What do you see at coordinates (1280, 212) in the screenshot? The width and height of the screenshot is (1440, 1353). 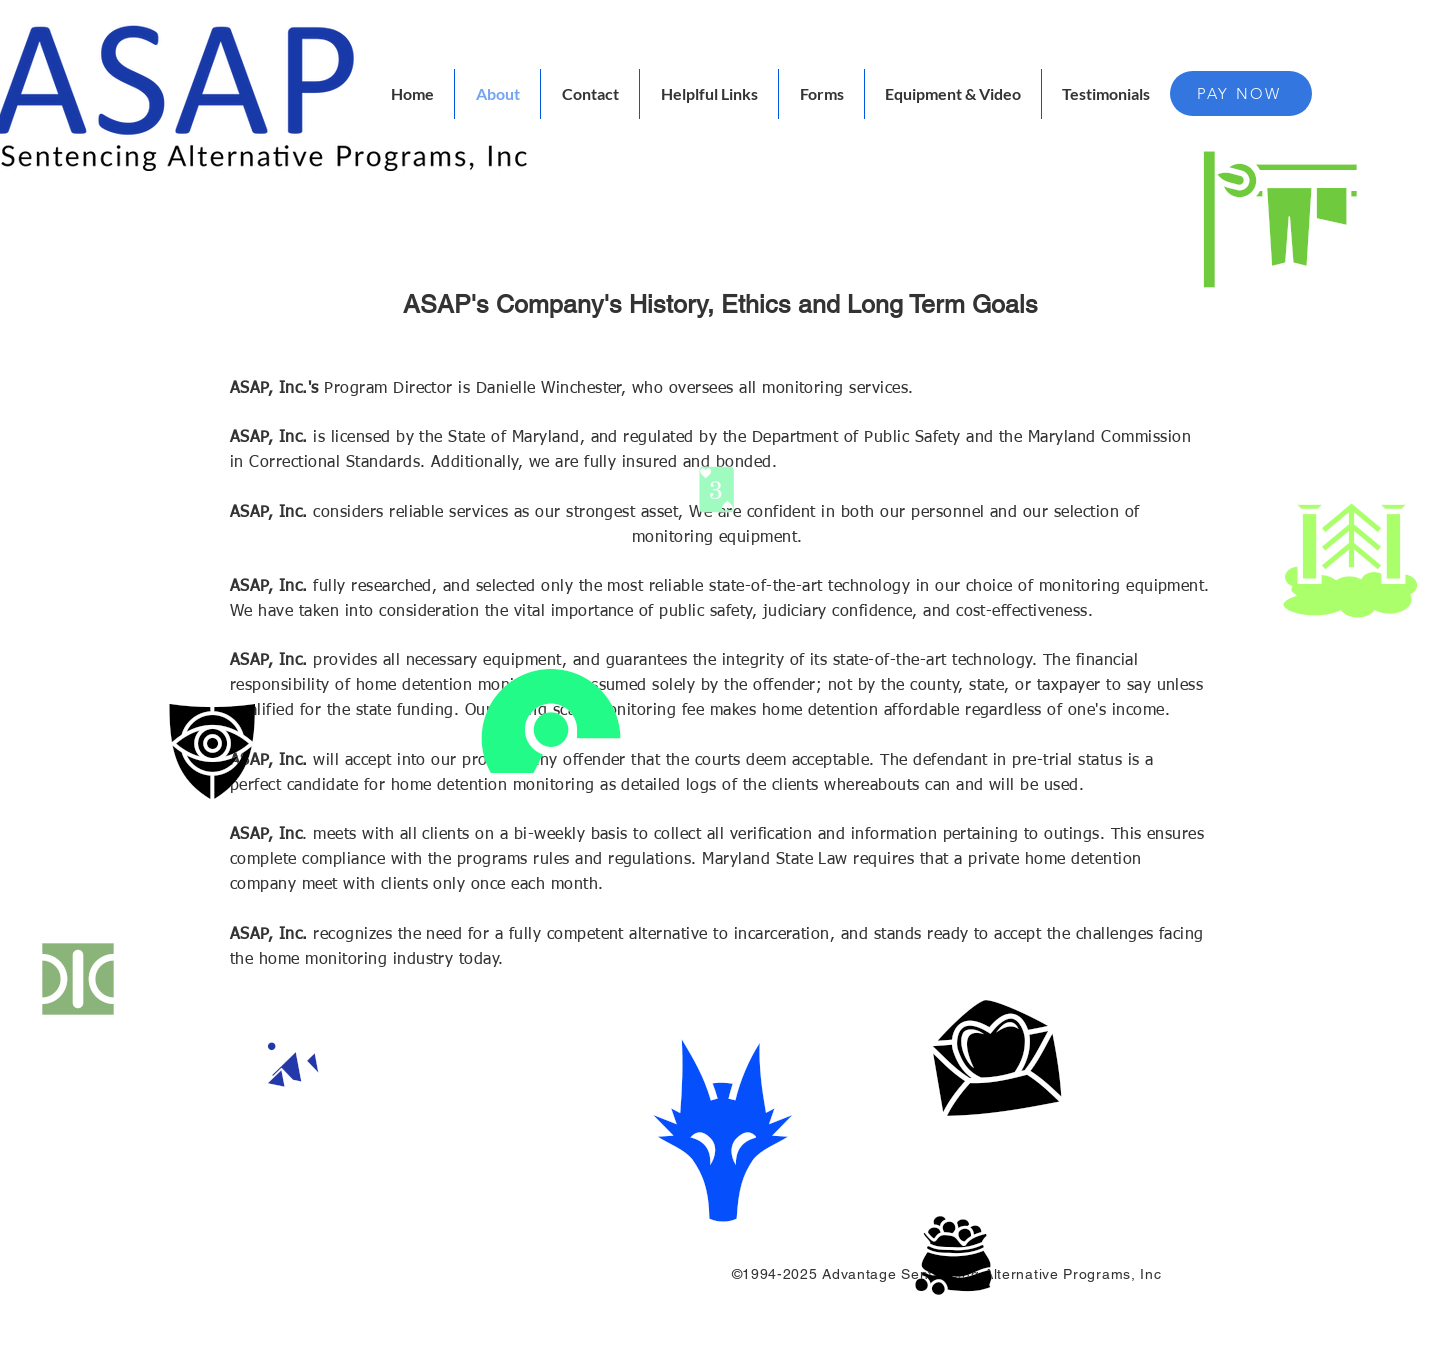 I see `laundry or clothing care feature` at bounding box center [1280, 212].